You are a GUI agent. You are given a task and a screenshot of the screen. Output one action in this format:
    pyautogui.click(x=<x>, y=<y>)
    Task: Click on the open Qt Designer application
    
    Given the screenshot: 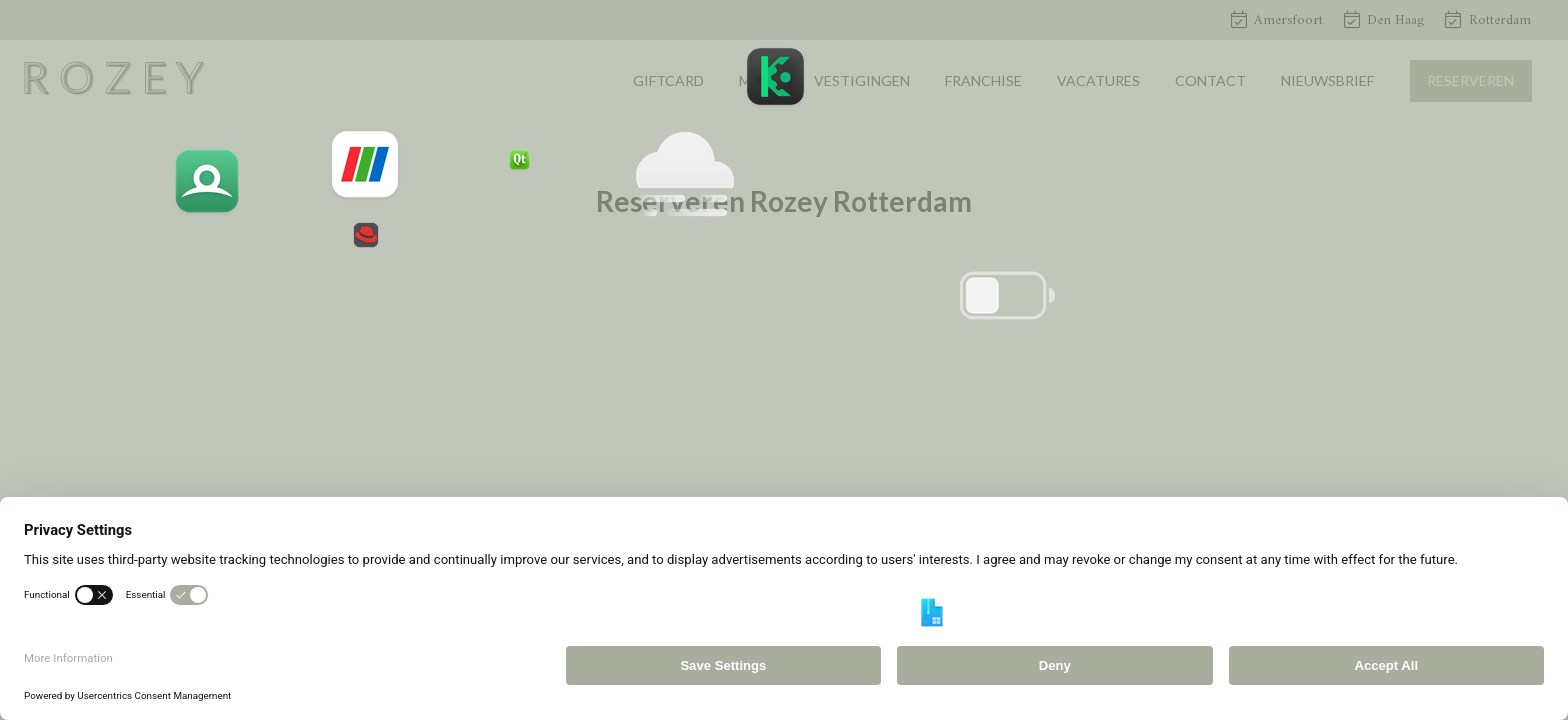 What is the action you would take?
    pyautogui.click(x=519, y=159)
    